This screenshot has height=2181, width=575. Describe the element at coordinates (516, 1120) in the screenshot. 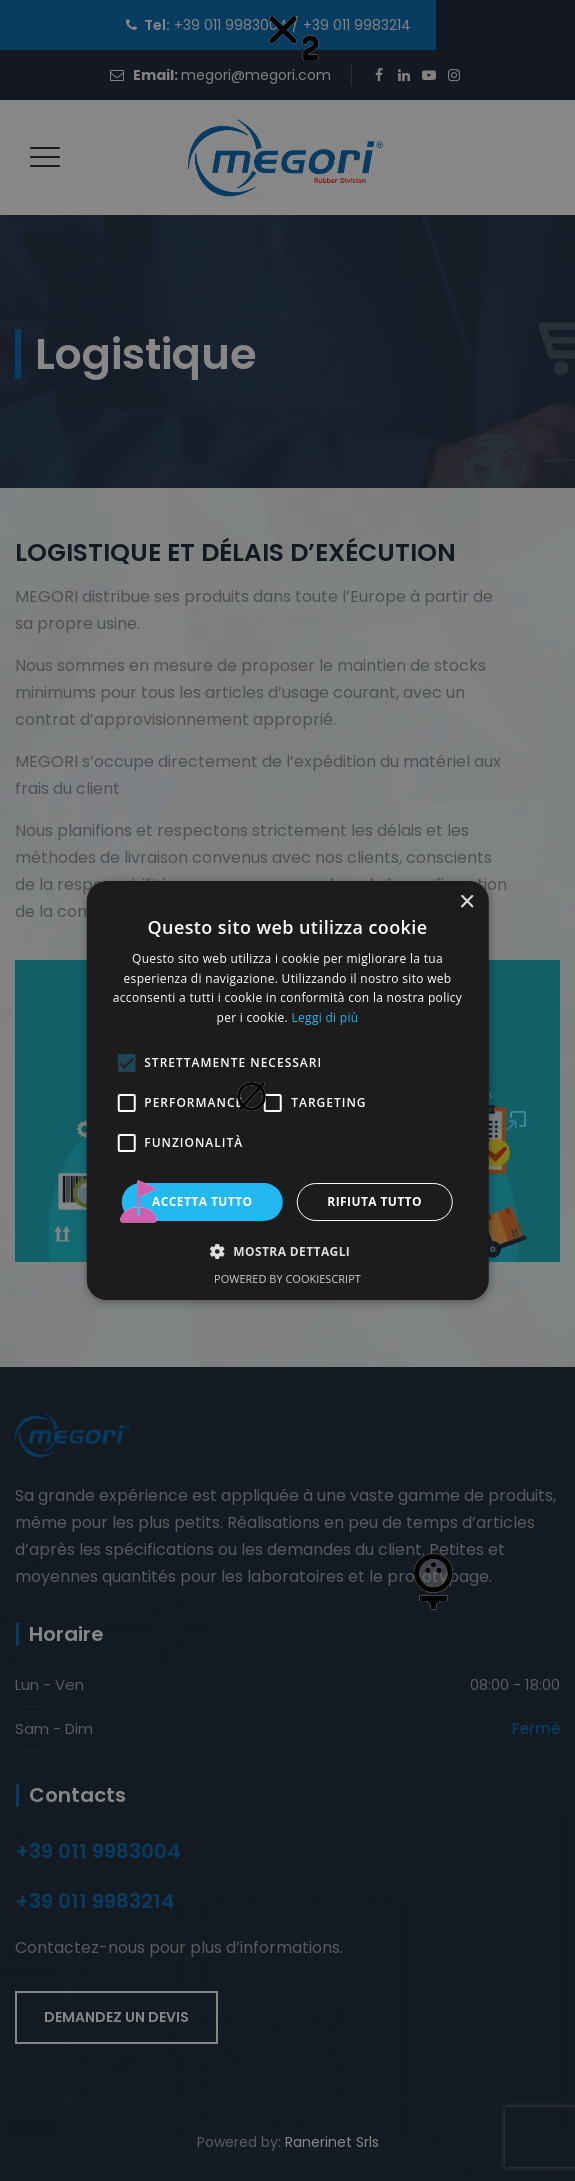

I see `import or bring content into the current view` at that location.